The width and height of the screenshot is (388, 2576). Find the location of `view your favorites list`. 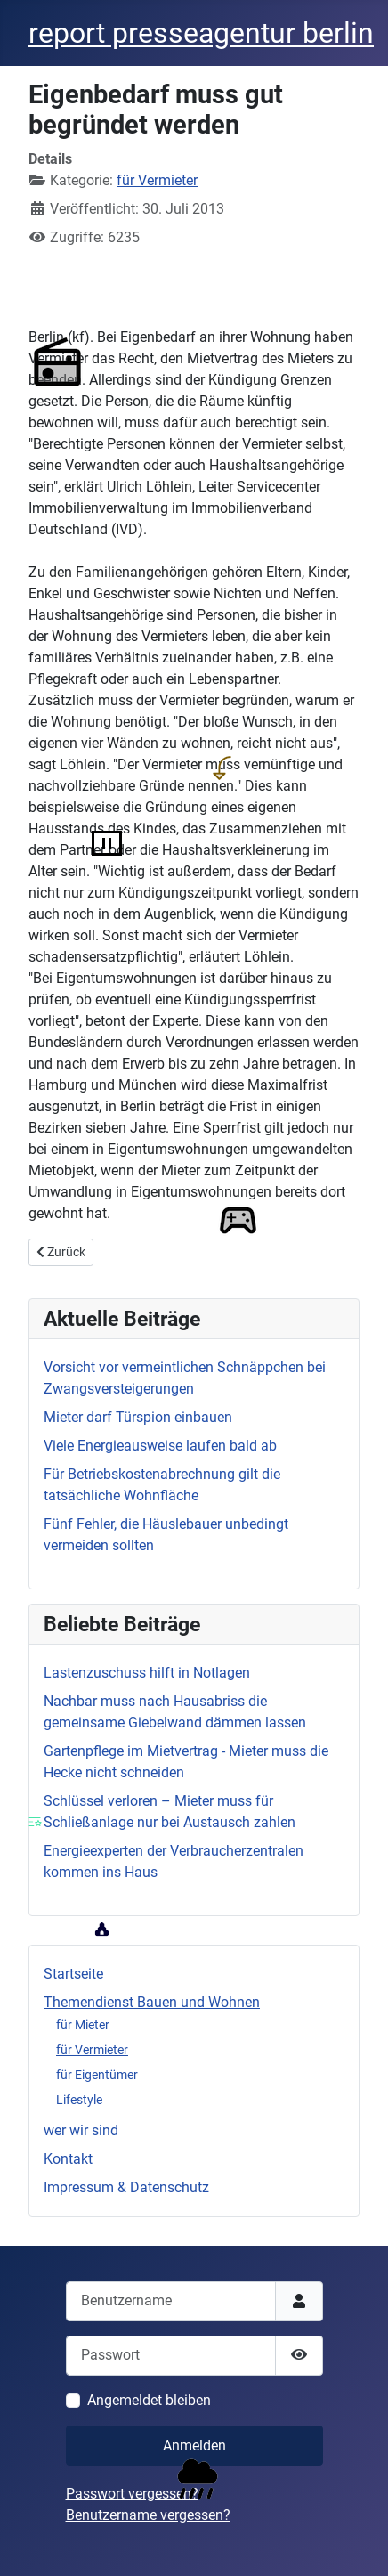

view your favorites list is located at coordinates (35, 1822).